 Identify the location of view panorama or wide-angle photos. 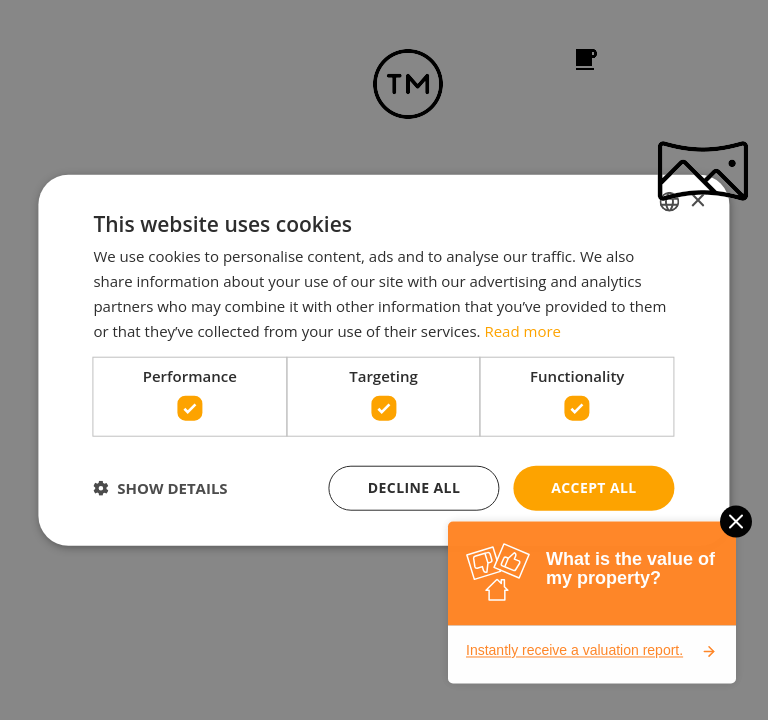
(703, 171).